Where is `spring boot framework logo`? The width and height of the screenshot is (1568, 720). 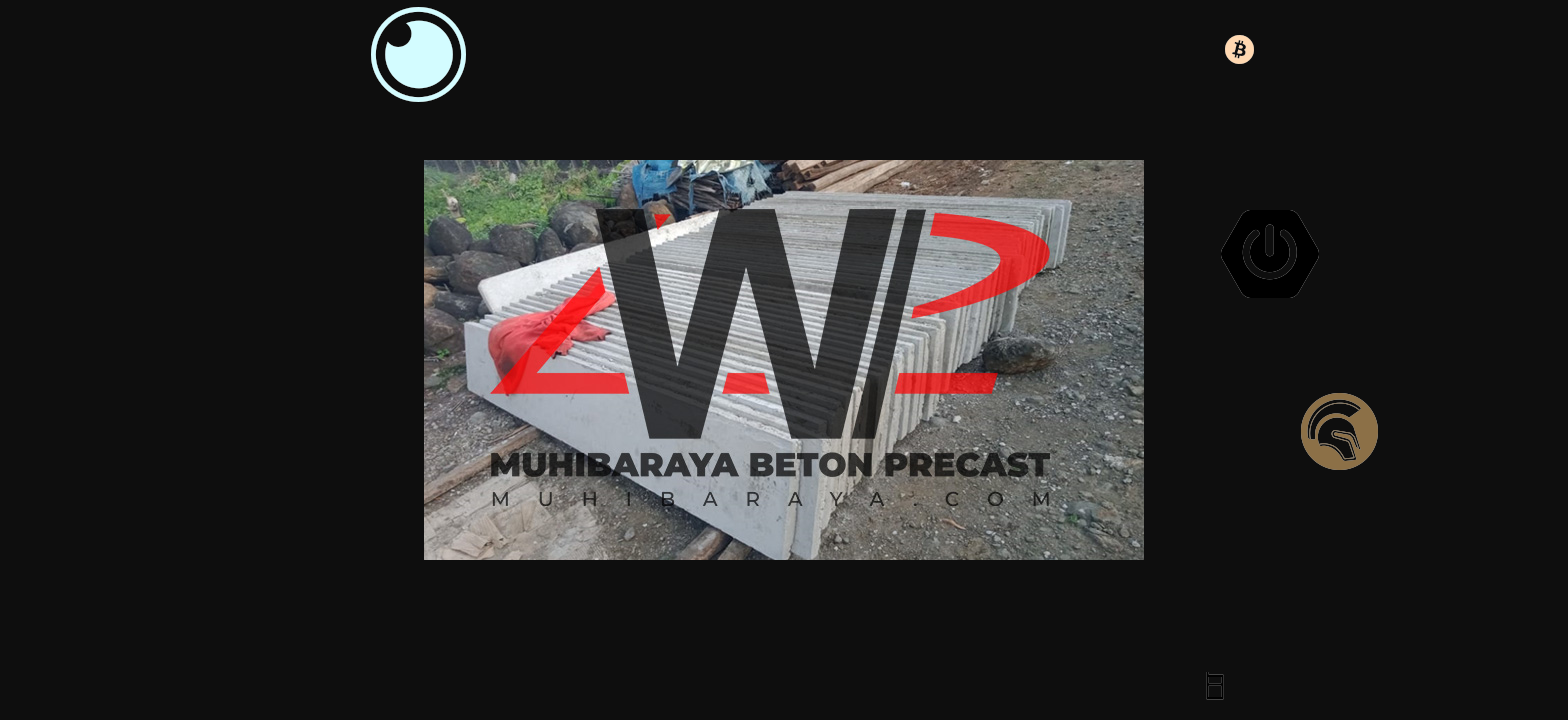
spring boot framework logo is located at coordinates (1270, 254).